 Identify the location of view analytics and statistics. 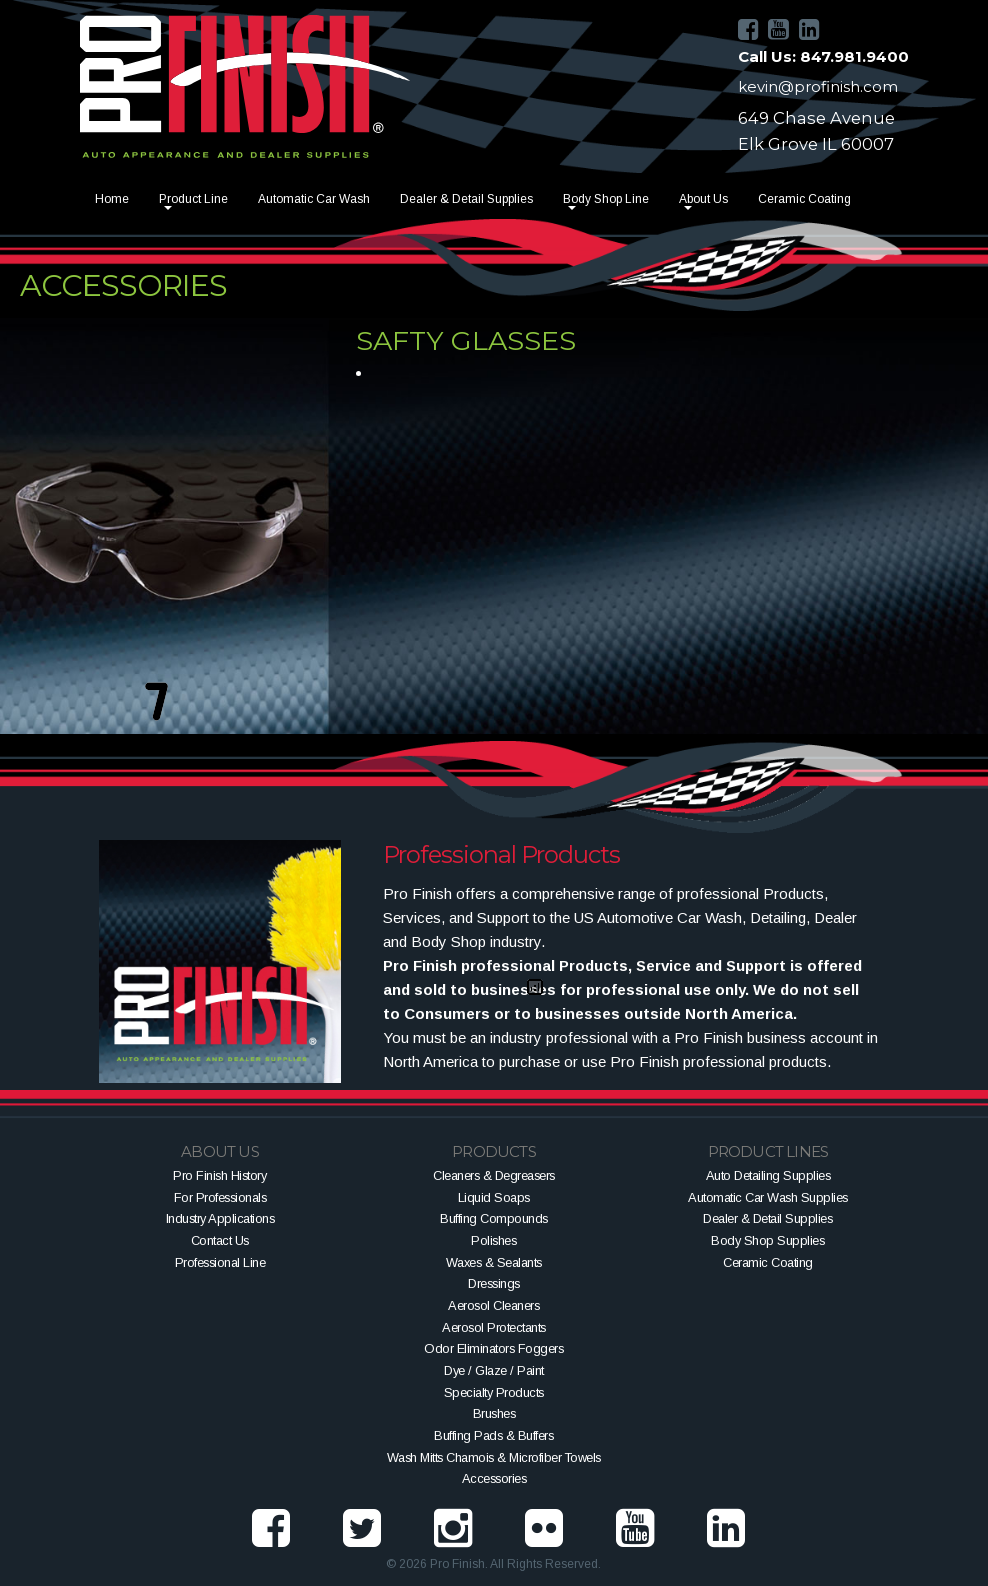
(535, 987).